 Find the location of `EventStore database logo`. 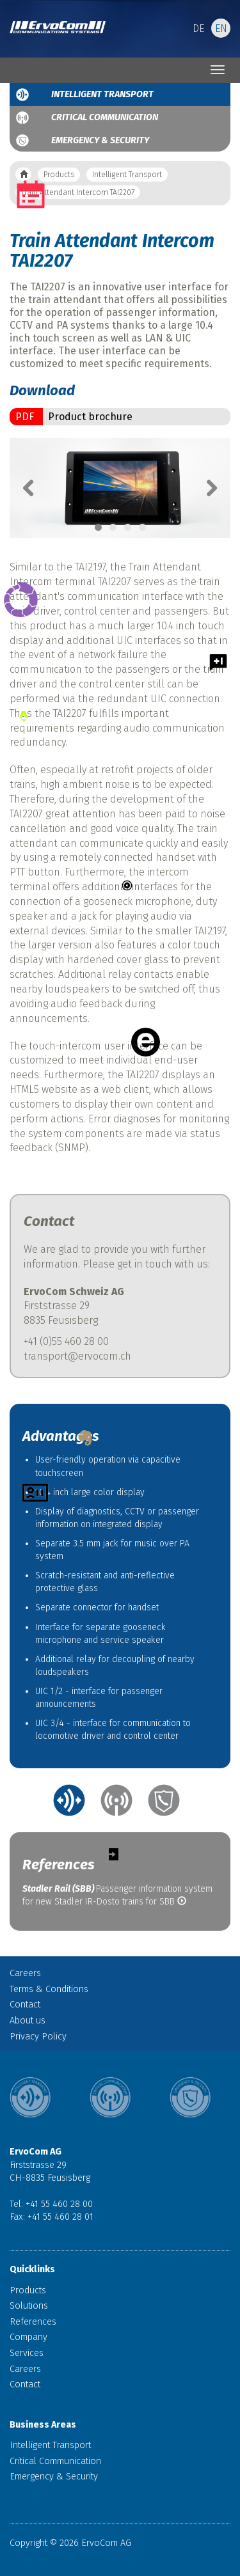

EventStore database logo is located at coordinates (20, 599).